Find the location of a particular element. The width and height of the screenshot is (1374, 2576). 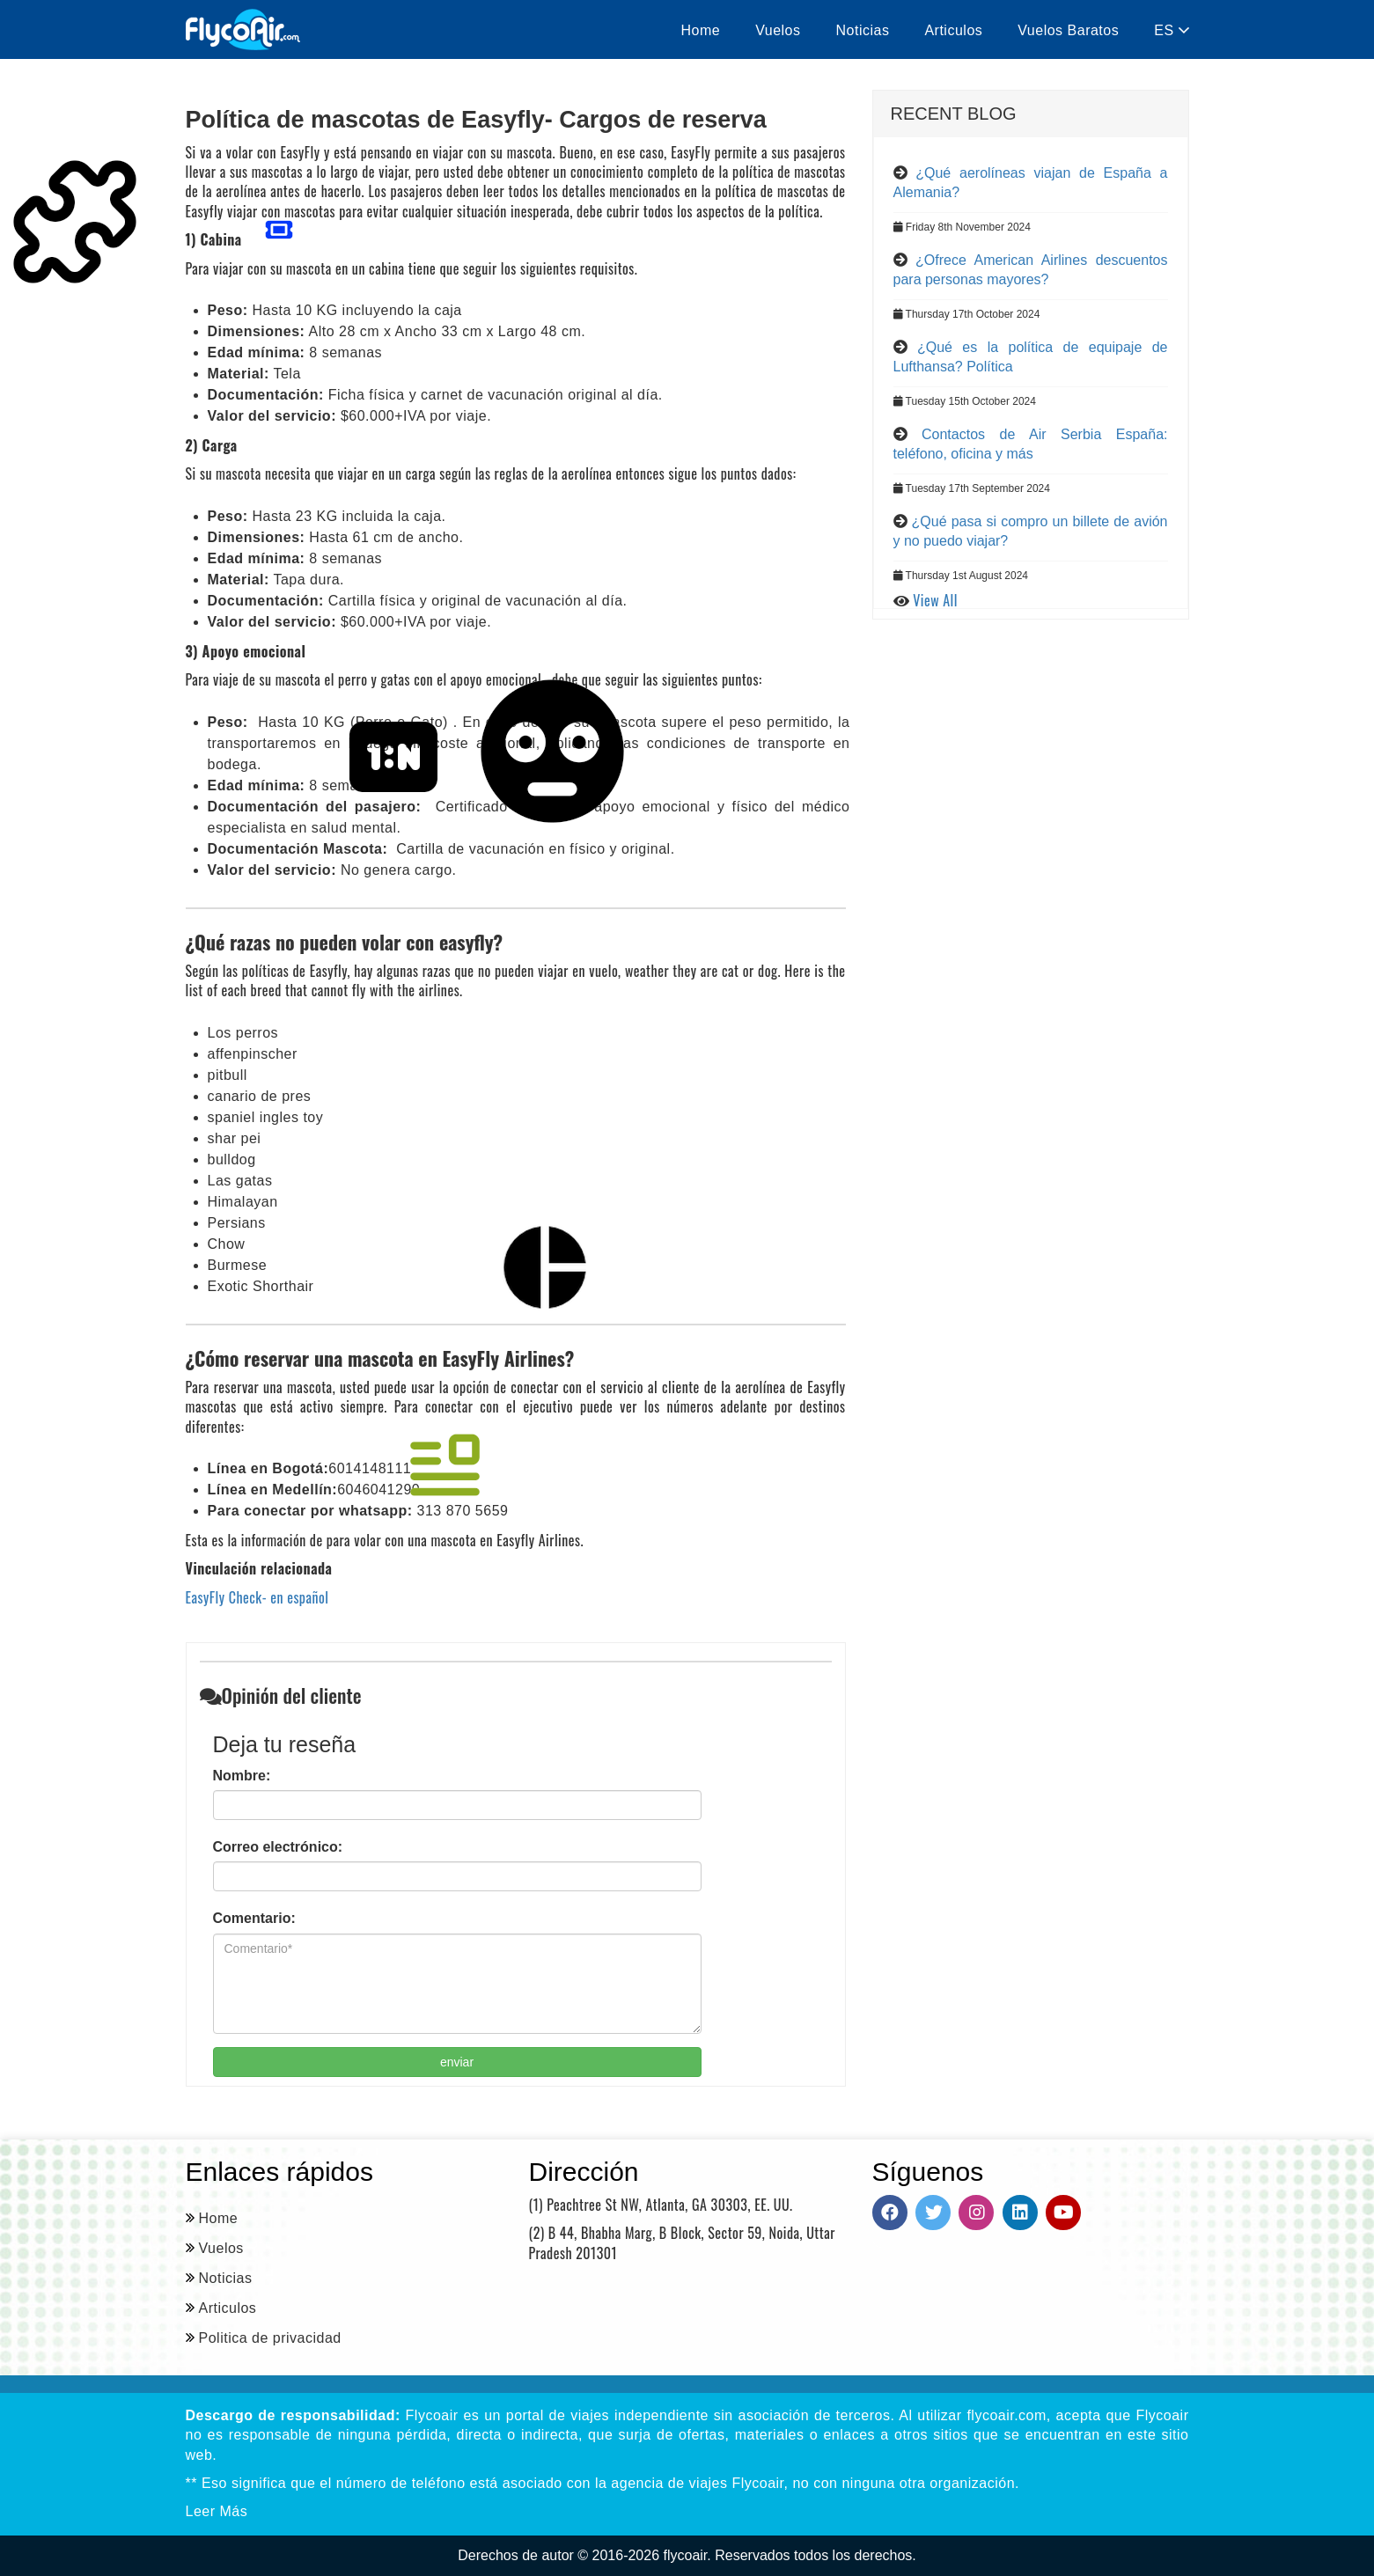

view your tickets or passes is located at coordinates (279, 230).